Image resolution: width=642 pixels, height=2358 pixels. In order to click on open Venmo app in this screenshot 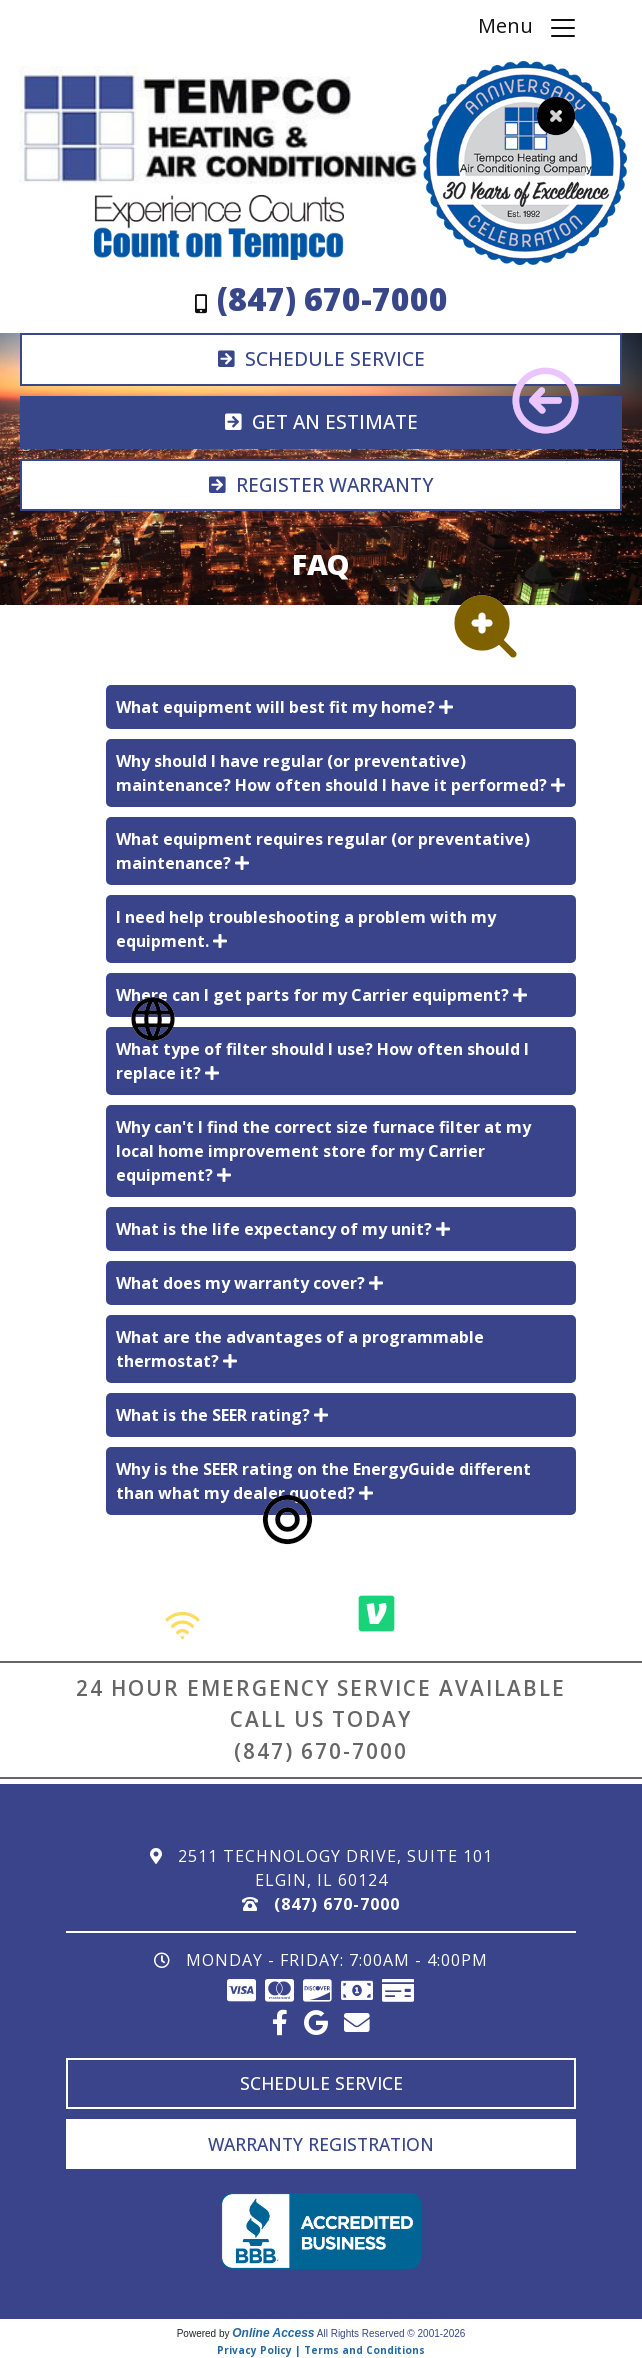, I will do `click(376, 1613)`.